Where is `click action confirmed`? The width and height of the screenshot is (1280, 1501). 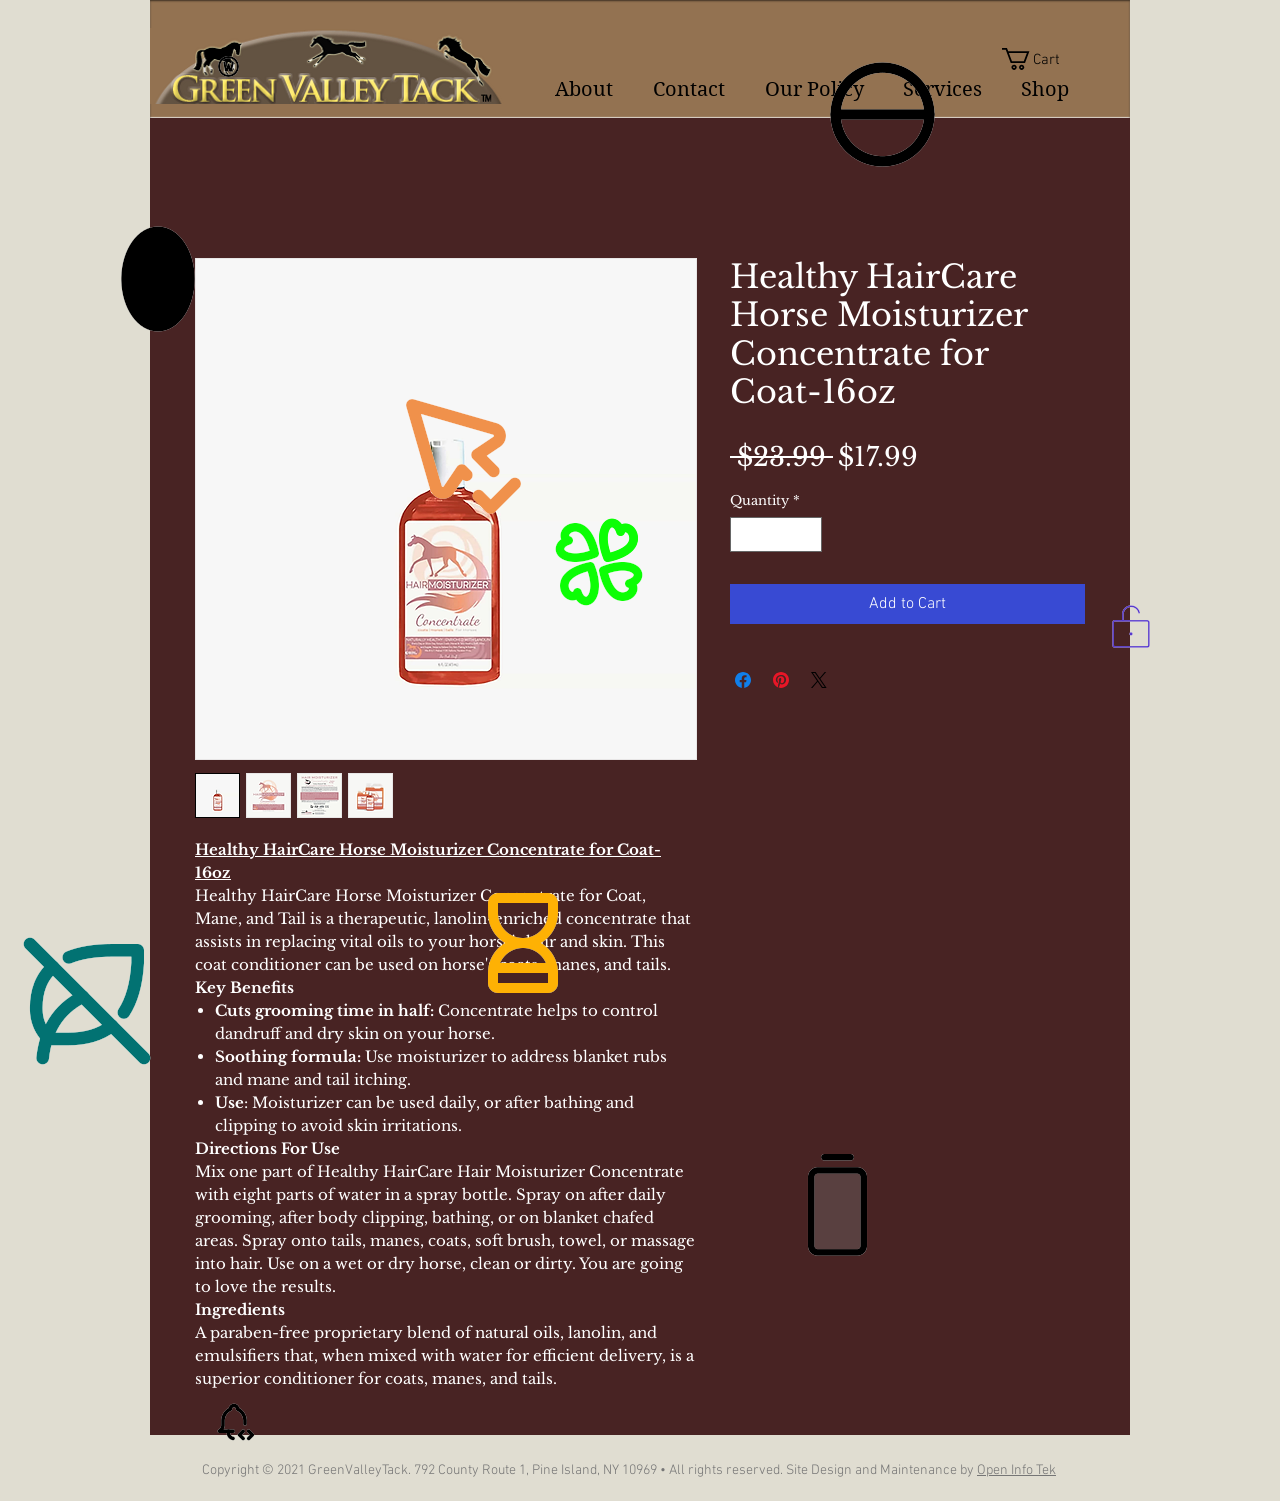
click action confirmed is located at coordinates (460, 453).